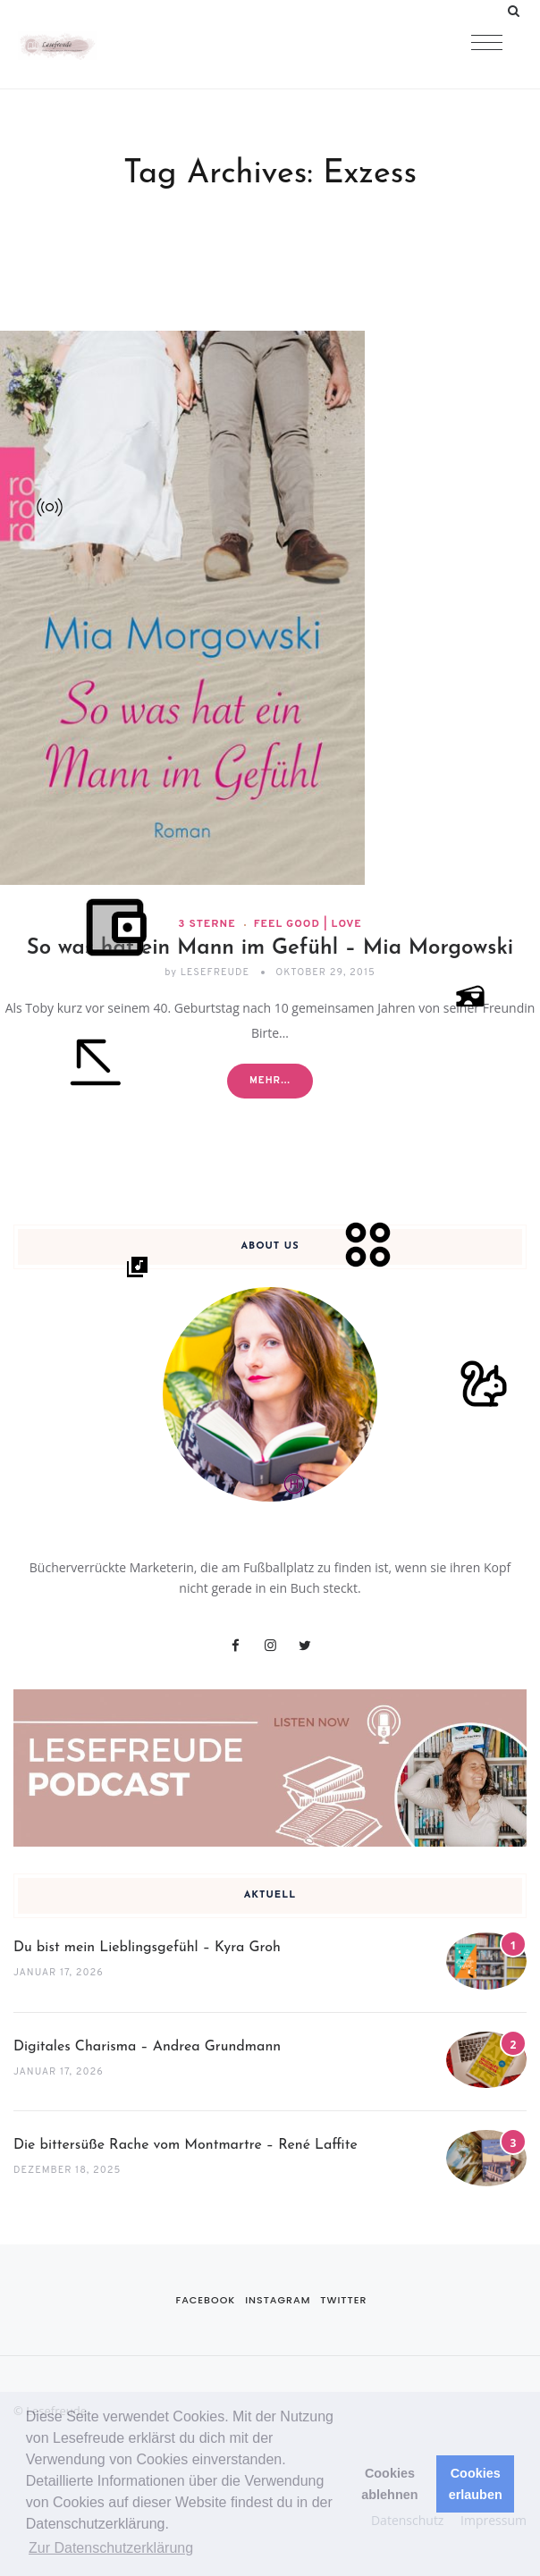  What do you see at coordinates (137, 1267) in the screenshot?
I see `access your music library` at bounding box center [137, 1267].